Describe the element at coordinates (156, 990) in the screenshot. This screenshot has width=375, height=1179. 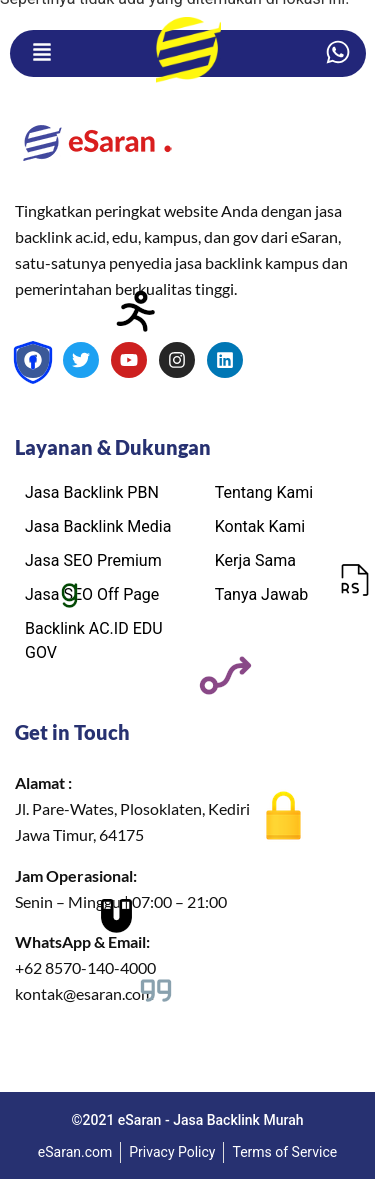
I see `view testimonials or customer quotes` at that location.